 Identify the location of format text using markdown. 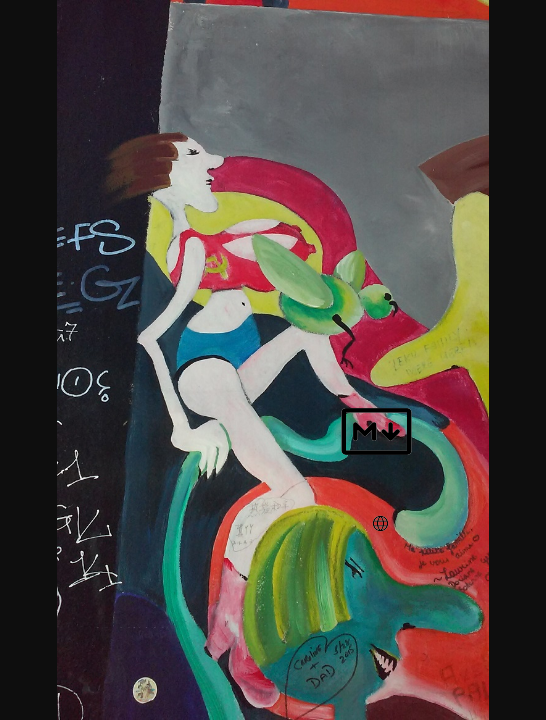
(376, 431).